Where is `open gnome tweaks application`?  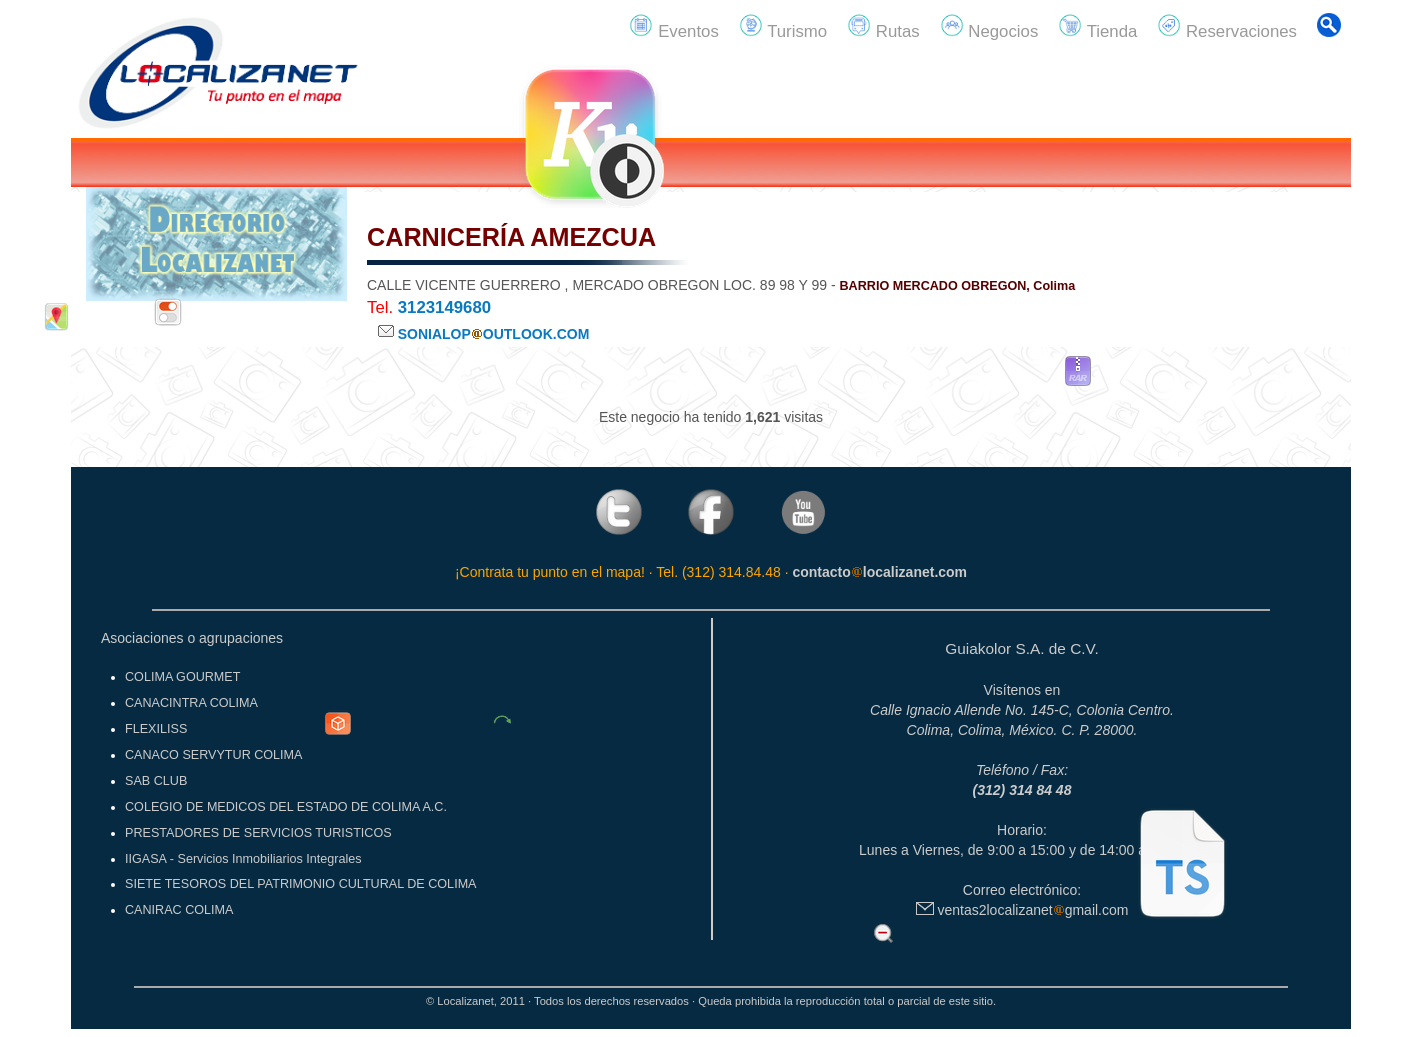
open gnome tweaks application is located at coordinates (168, 312).